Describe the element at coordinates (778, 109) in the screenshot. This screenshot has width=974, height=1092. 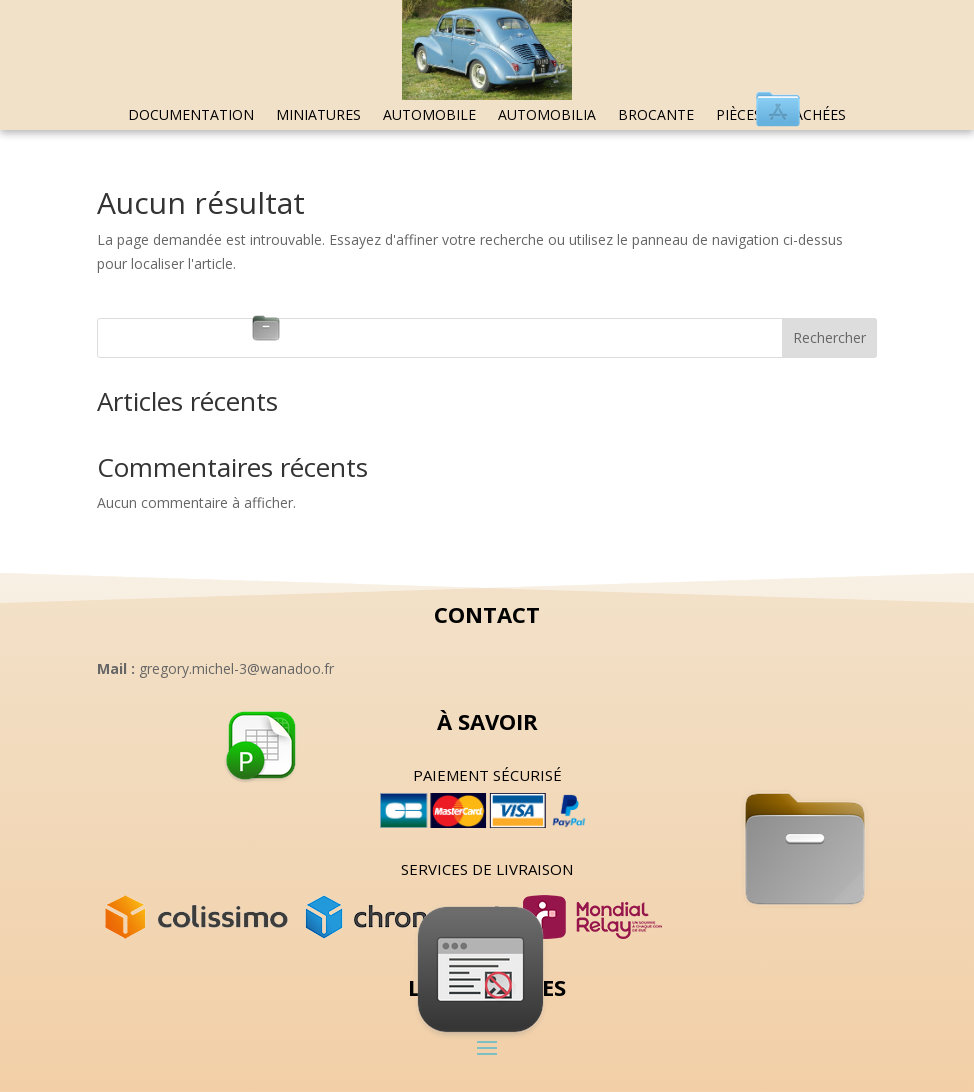
I see `open your templates folder` at that location.